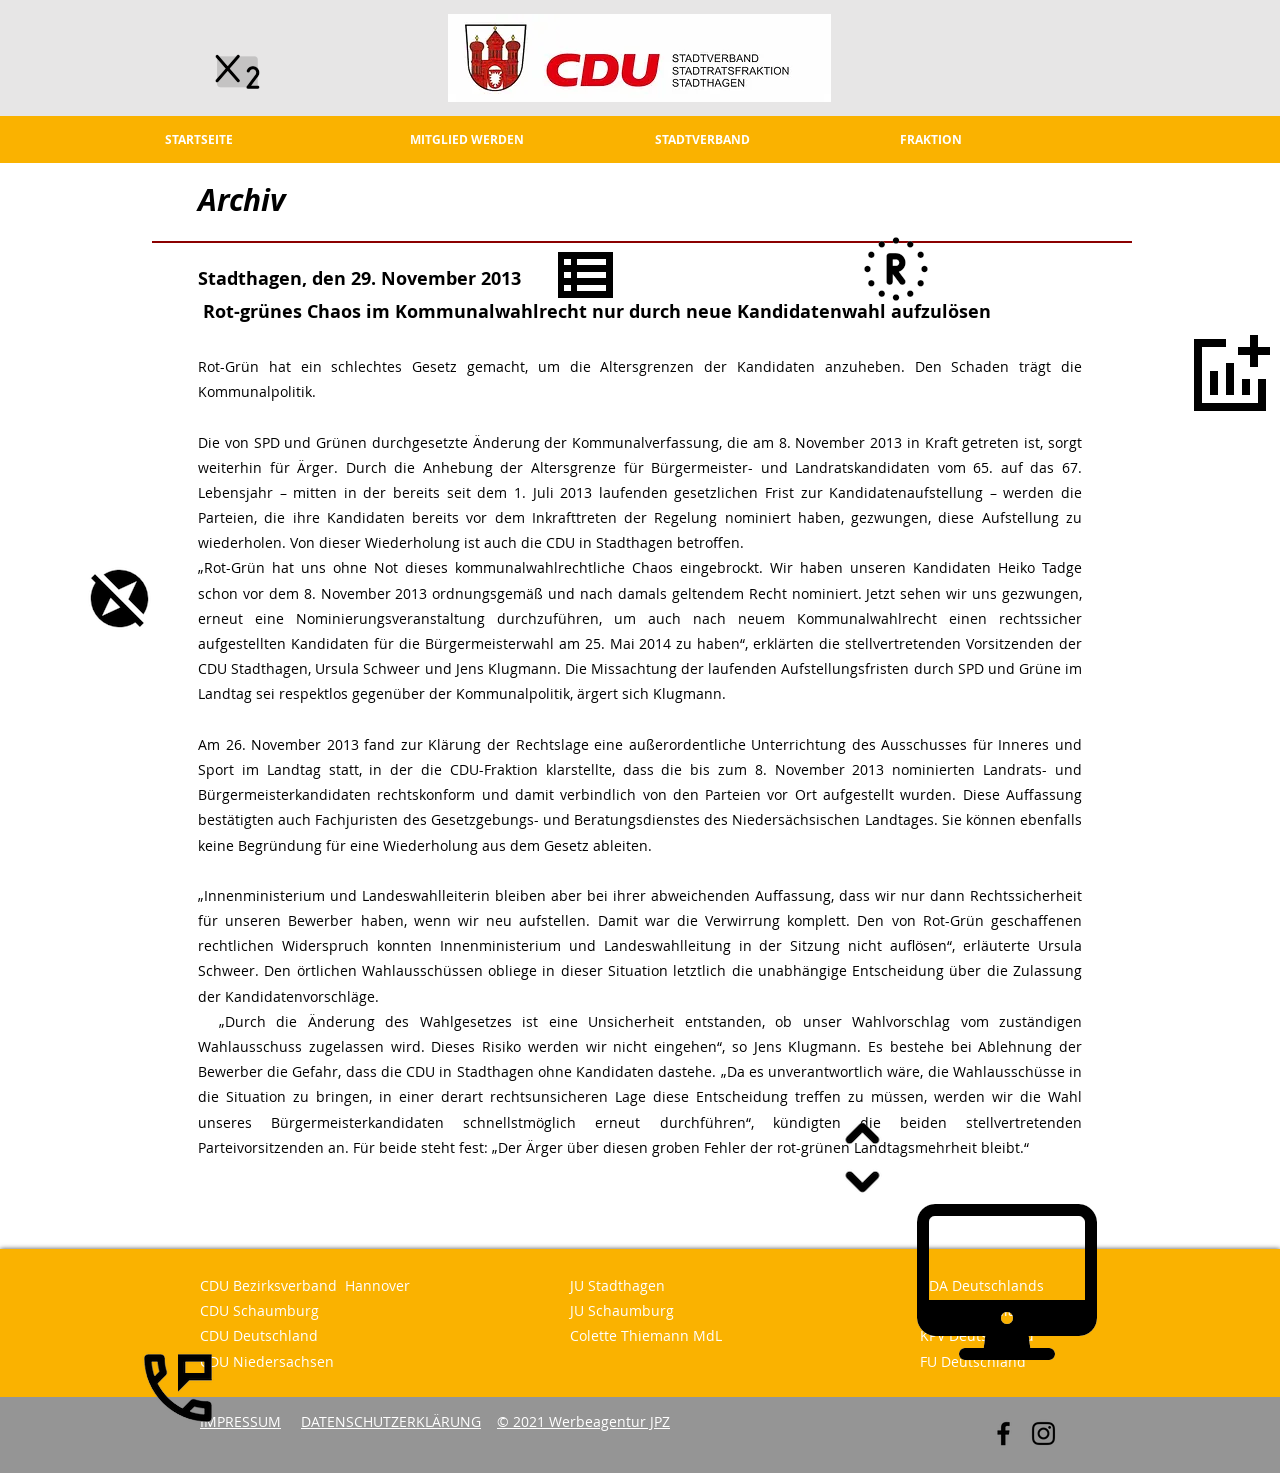 This screenshot has height=1473, width=1280. I want to click on switch to list view, so click(587, 275).